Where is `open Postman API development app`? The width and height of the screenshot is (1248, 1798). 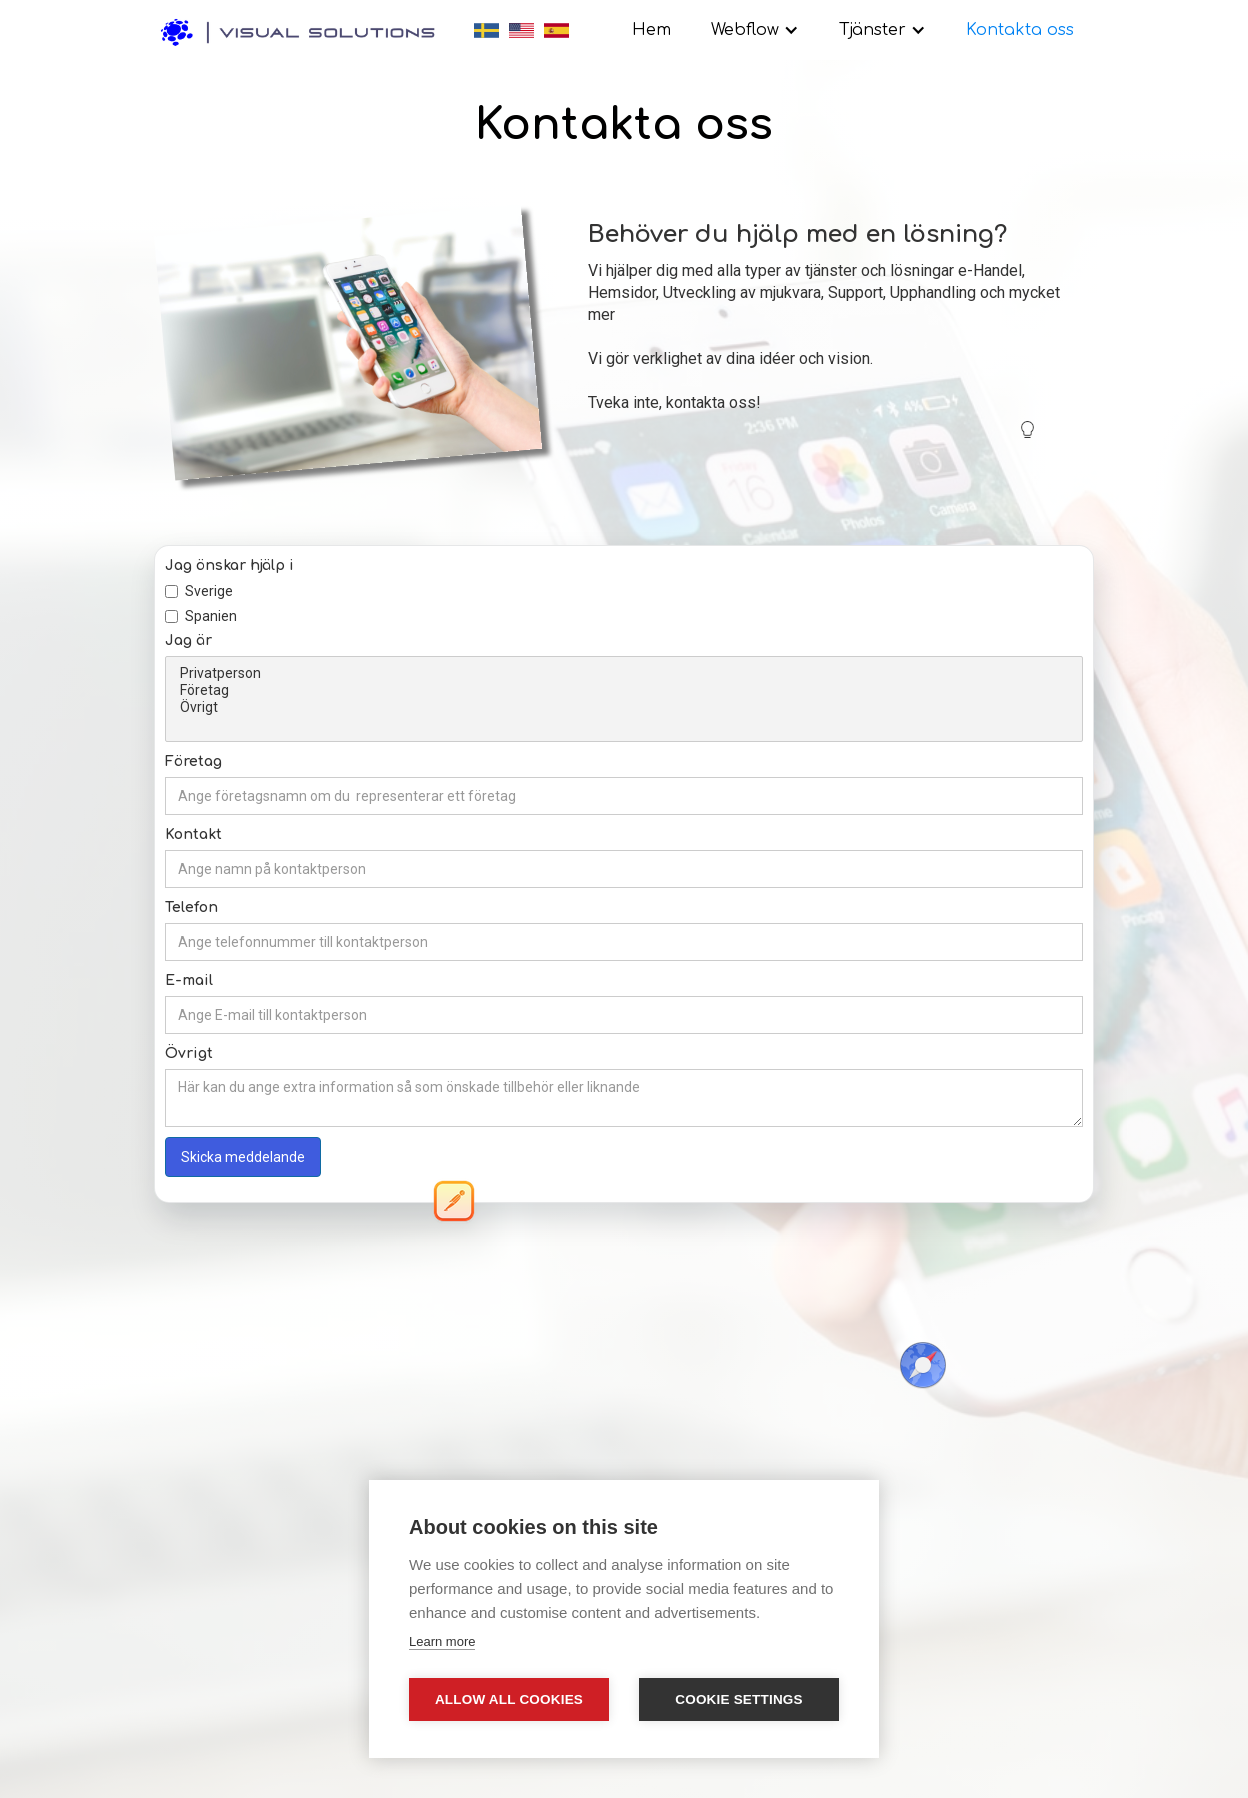 open Postman API development app is located at coordinates (454, 1201).